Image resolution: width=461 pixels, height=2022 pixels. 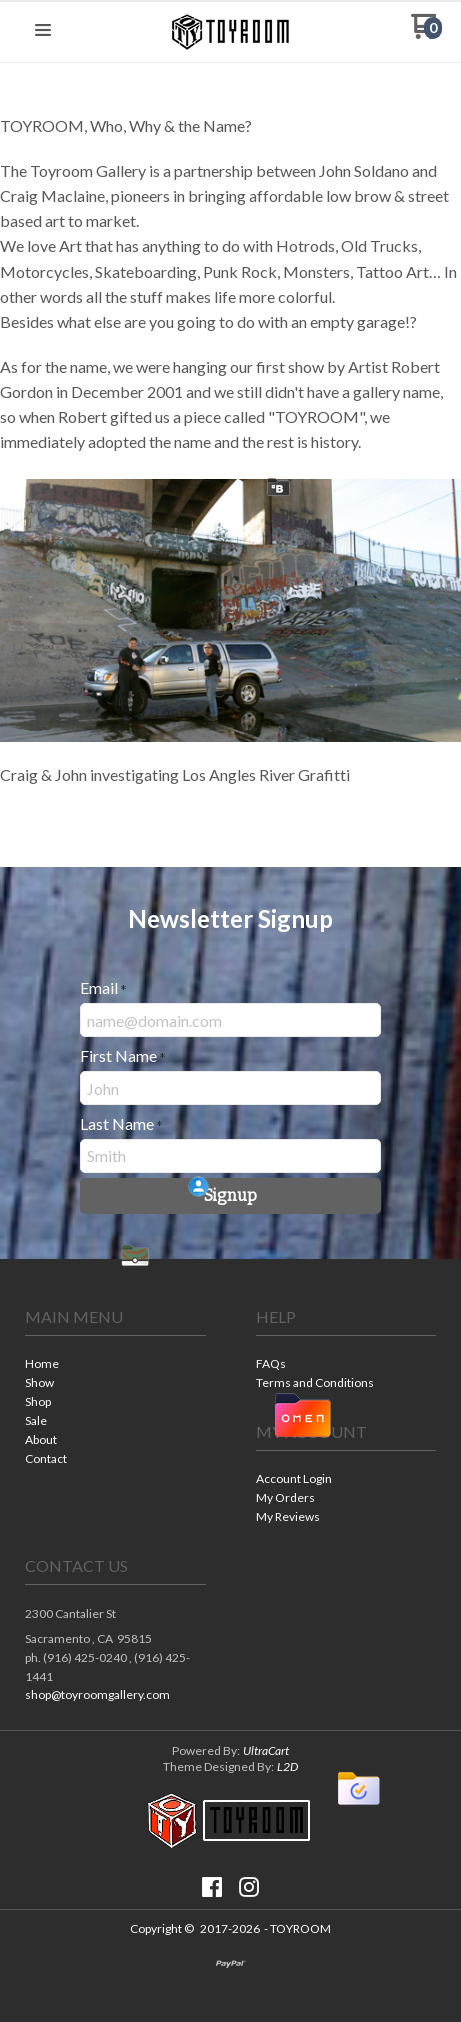 What do you see at coordinates (198, 1186) in the screenshot?
I see `view user profile information` at bounding box center [198, 1186].